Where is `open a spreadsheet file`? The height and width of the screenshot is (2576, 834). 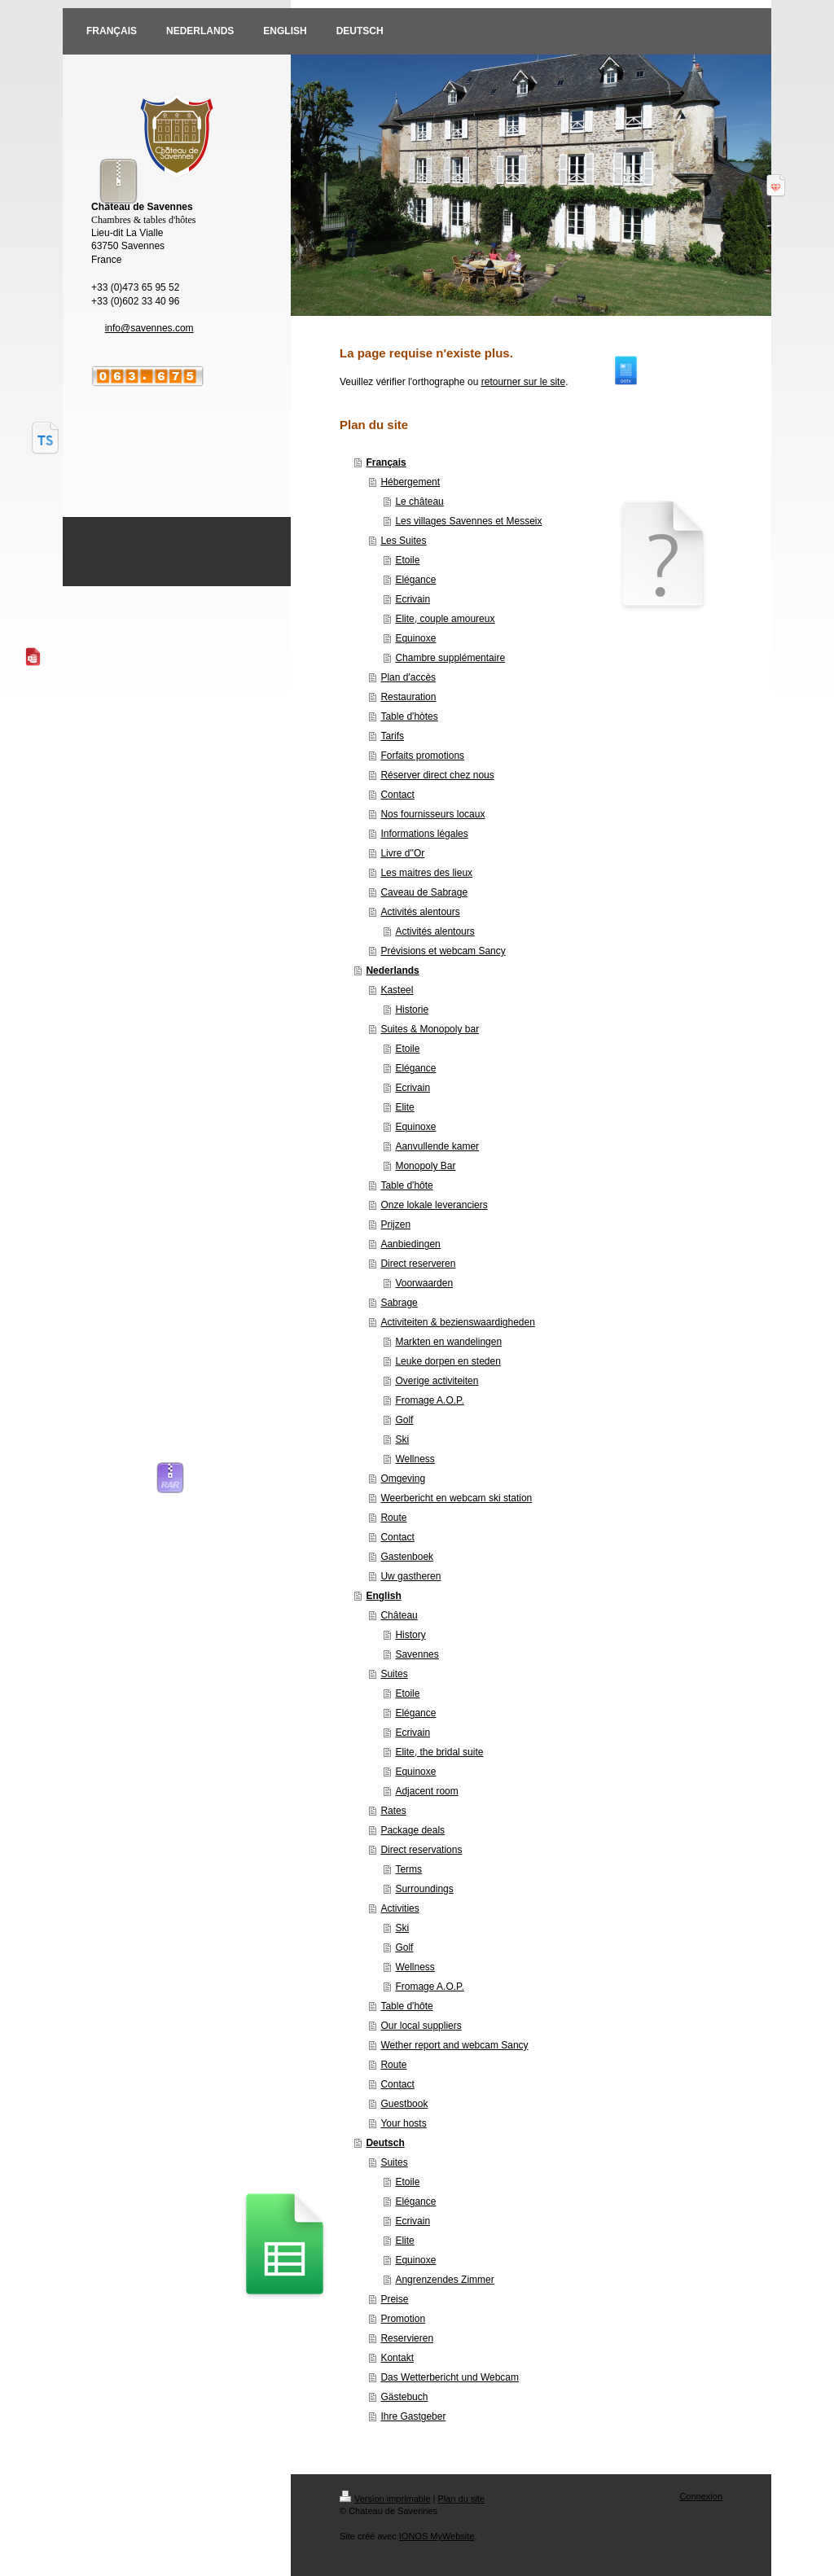
open a spreadsheet file is located at coordinates (284, 2245).